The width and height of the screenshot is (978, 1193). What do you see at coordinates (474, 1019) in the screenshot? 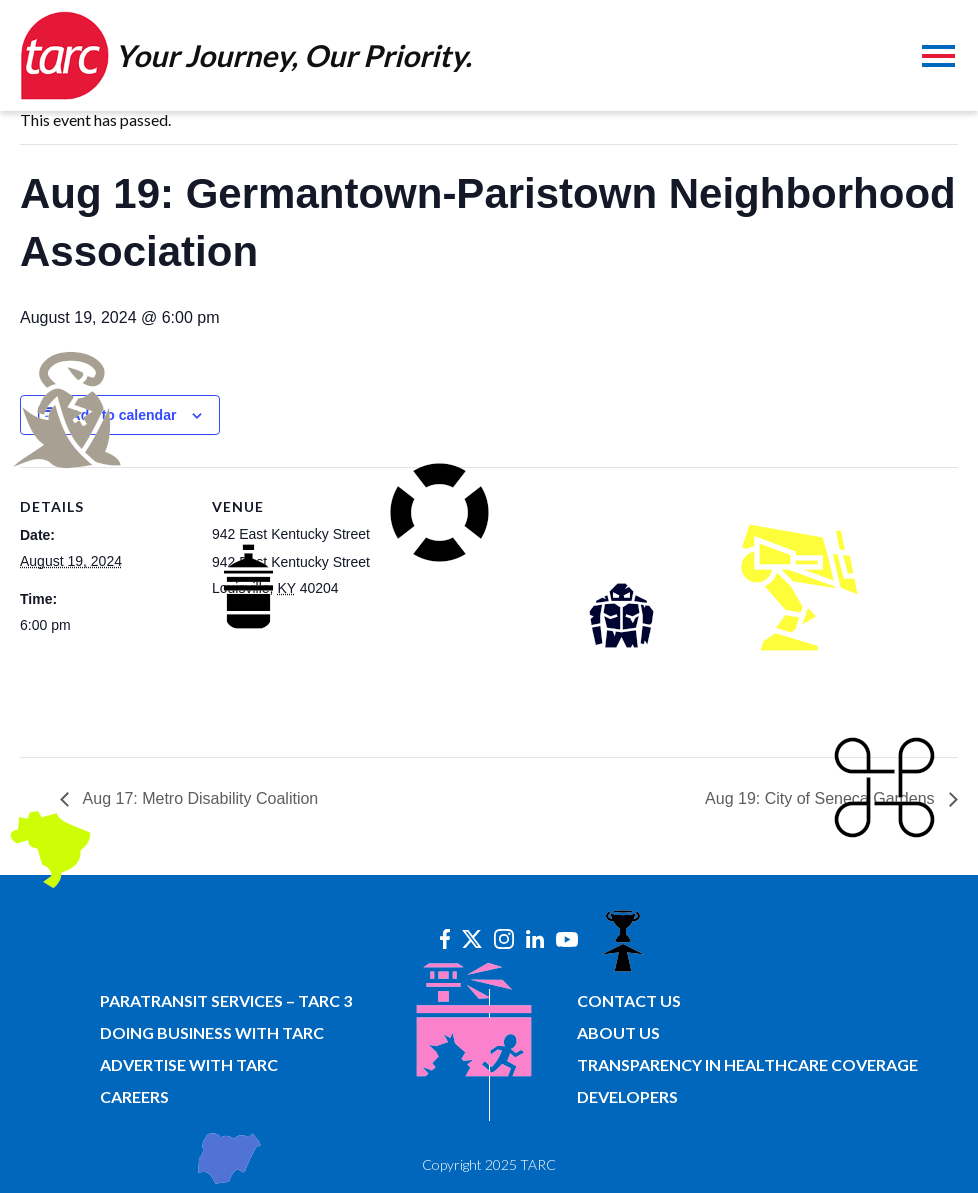
I see `activate evasion ability in gameplay` at bounding box center [474, 1019].